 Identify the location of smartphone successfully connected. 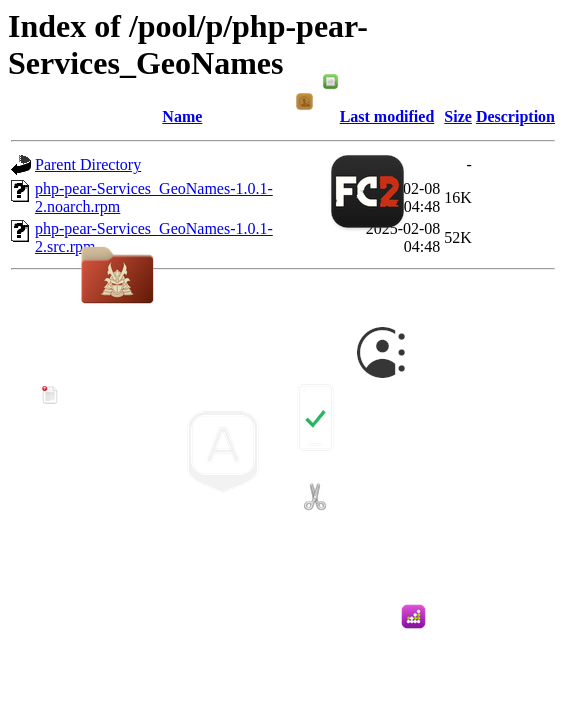
(315, 417).